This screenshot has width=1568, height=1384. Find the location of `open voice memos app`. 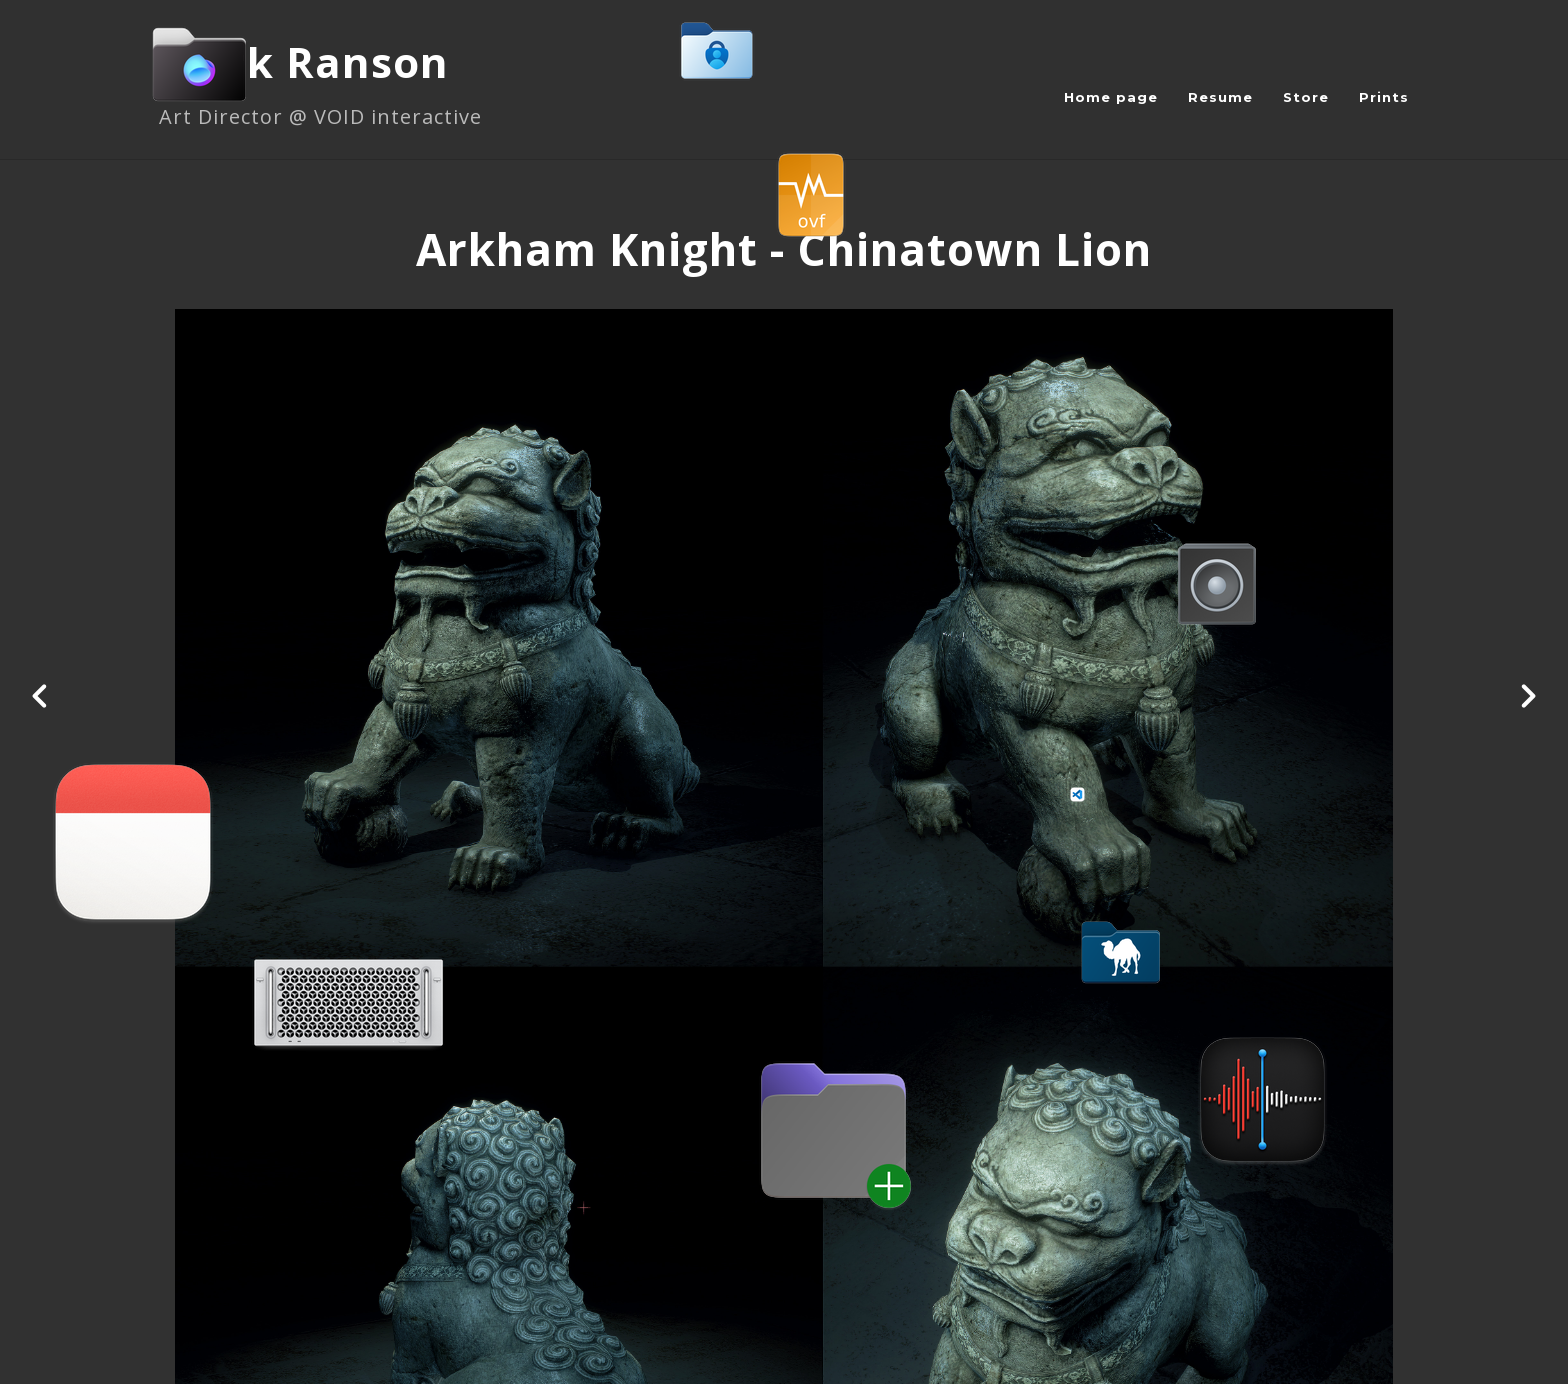

open voice memos app is located at coordinates (1262, 1099).